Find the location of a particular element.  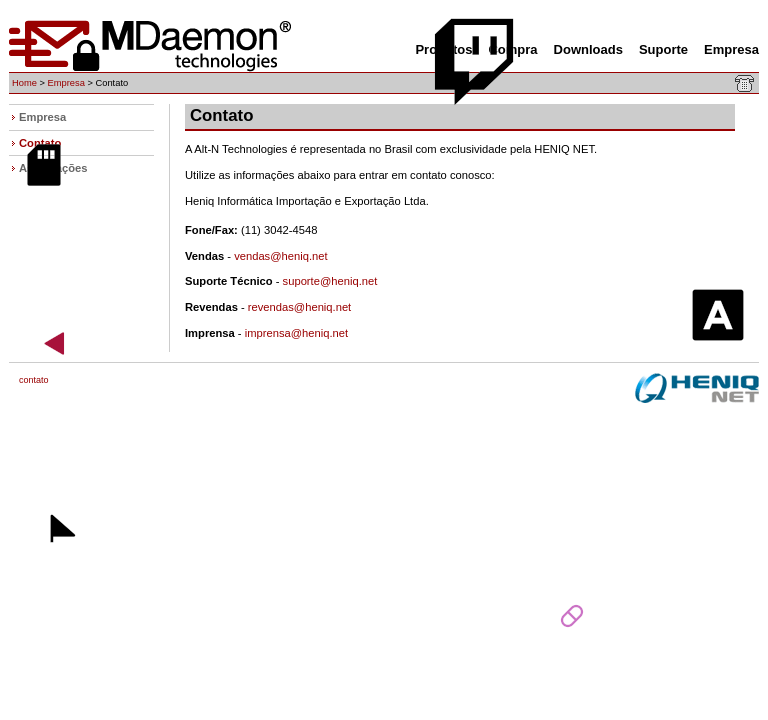

switch input method or keyboard language is located at coordinates (718, 315).